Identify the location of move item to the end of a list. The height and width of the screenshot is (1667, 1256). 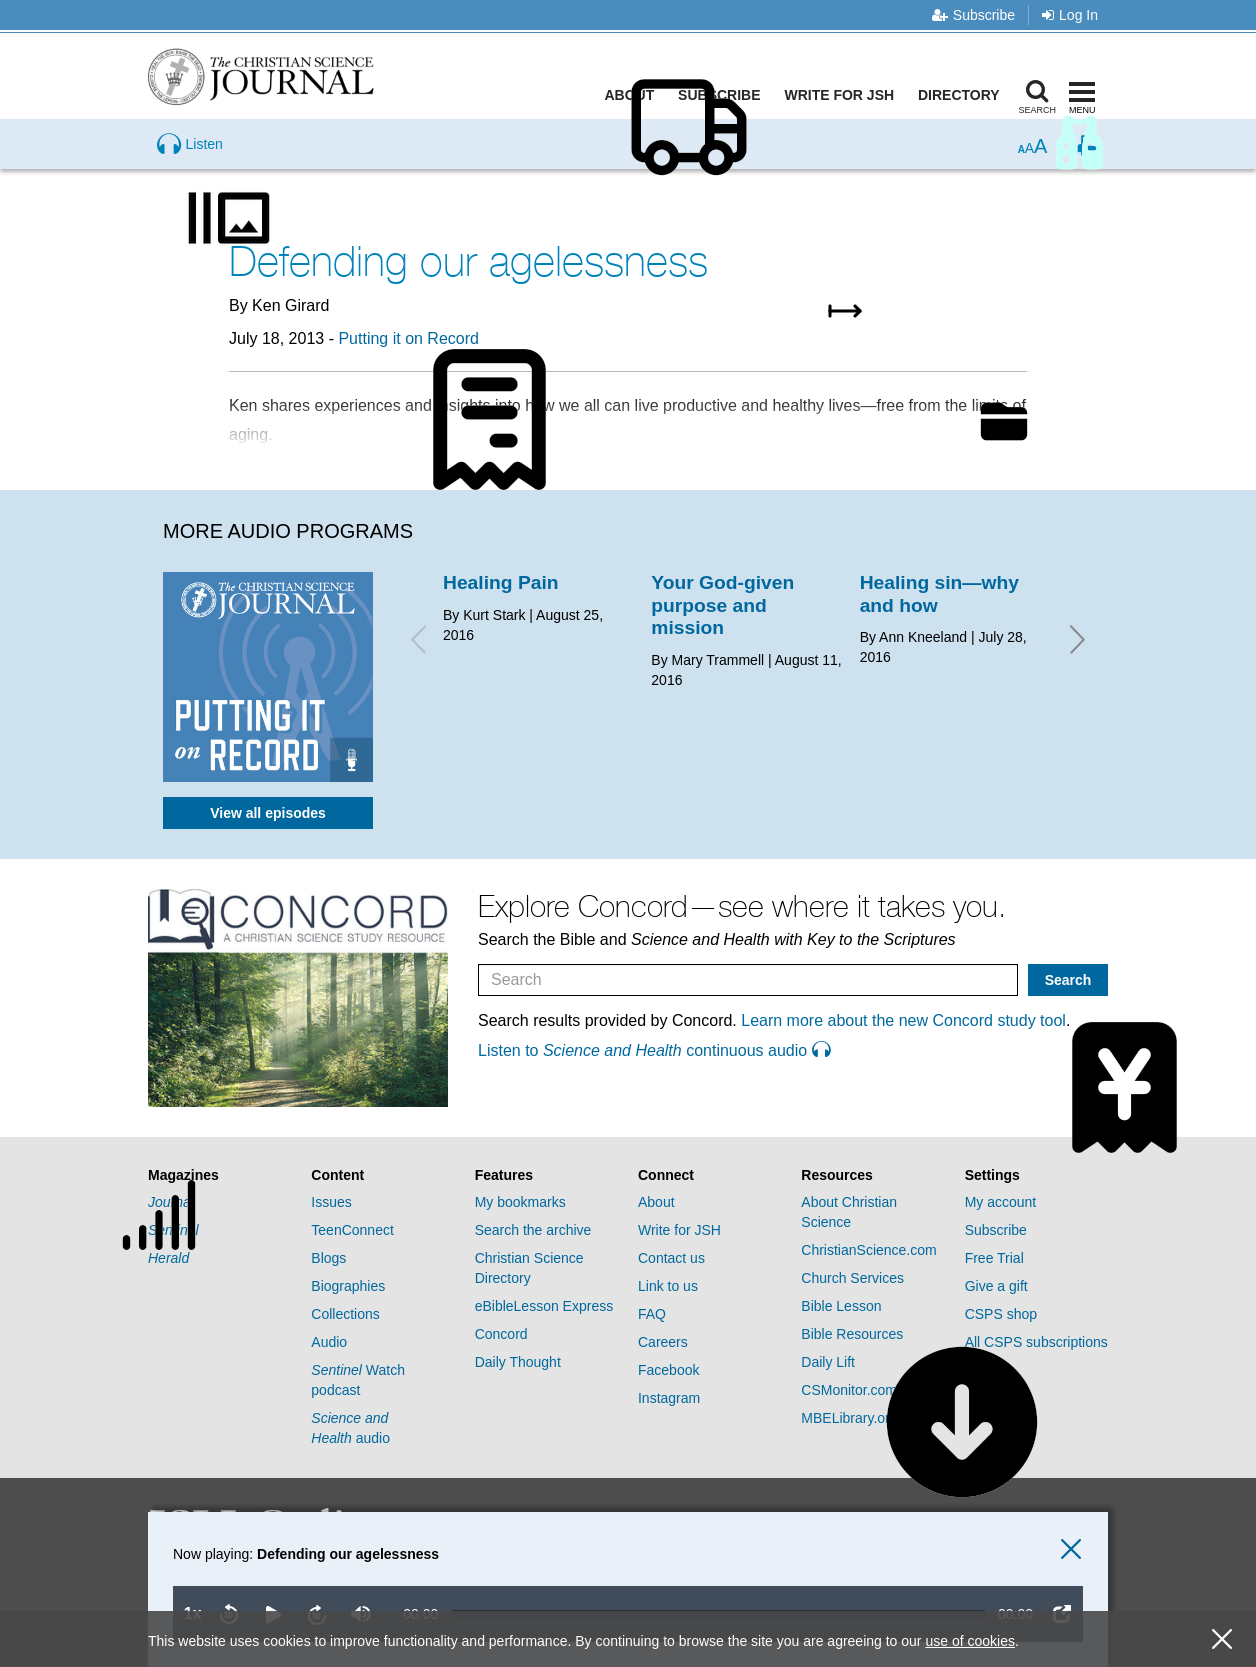
(845, 311).